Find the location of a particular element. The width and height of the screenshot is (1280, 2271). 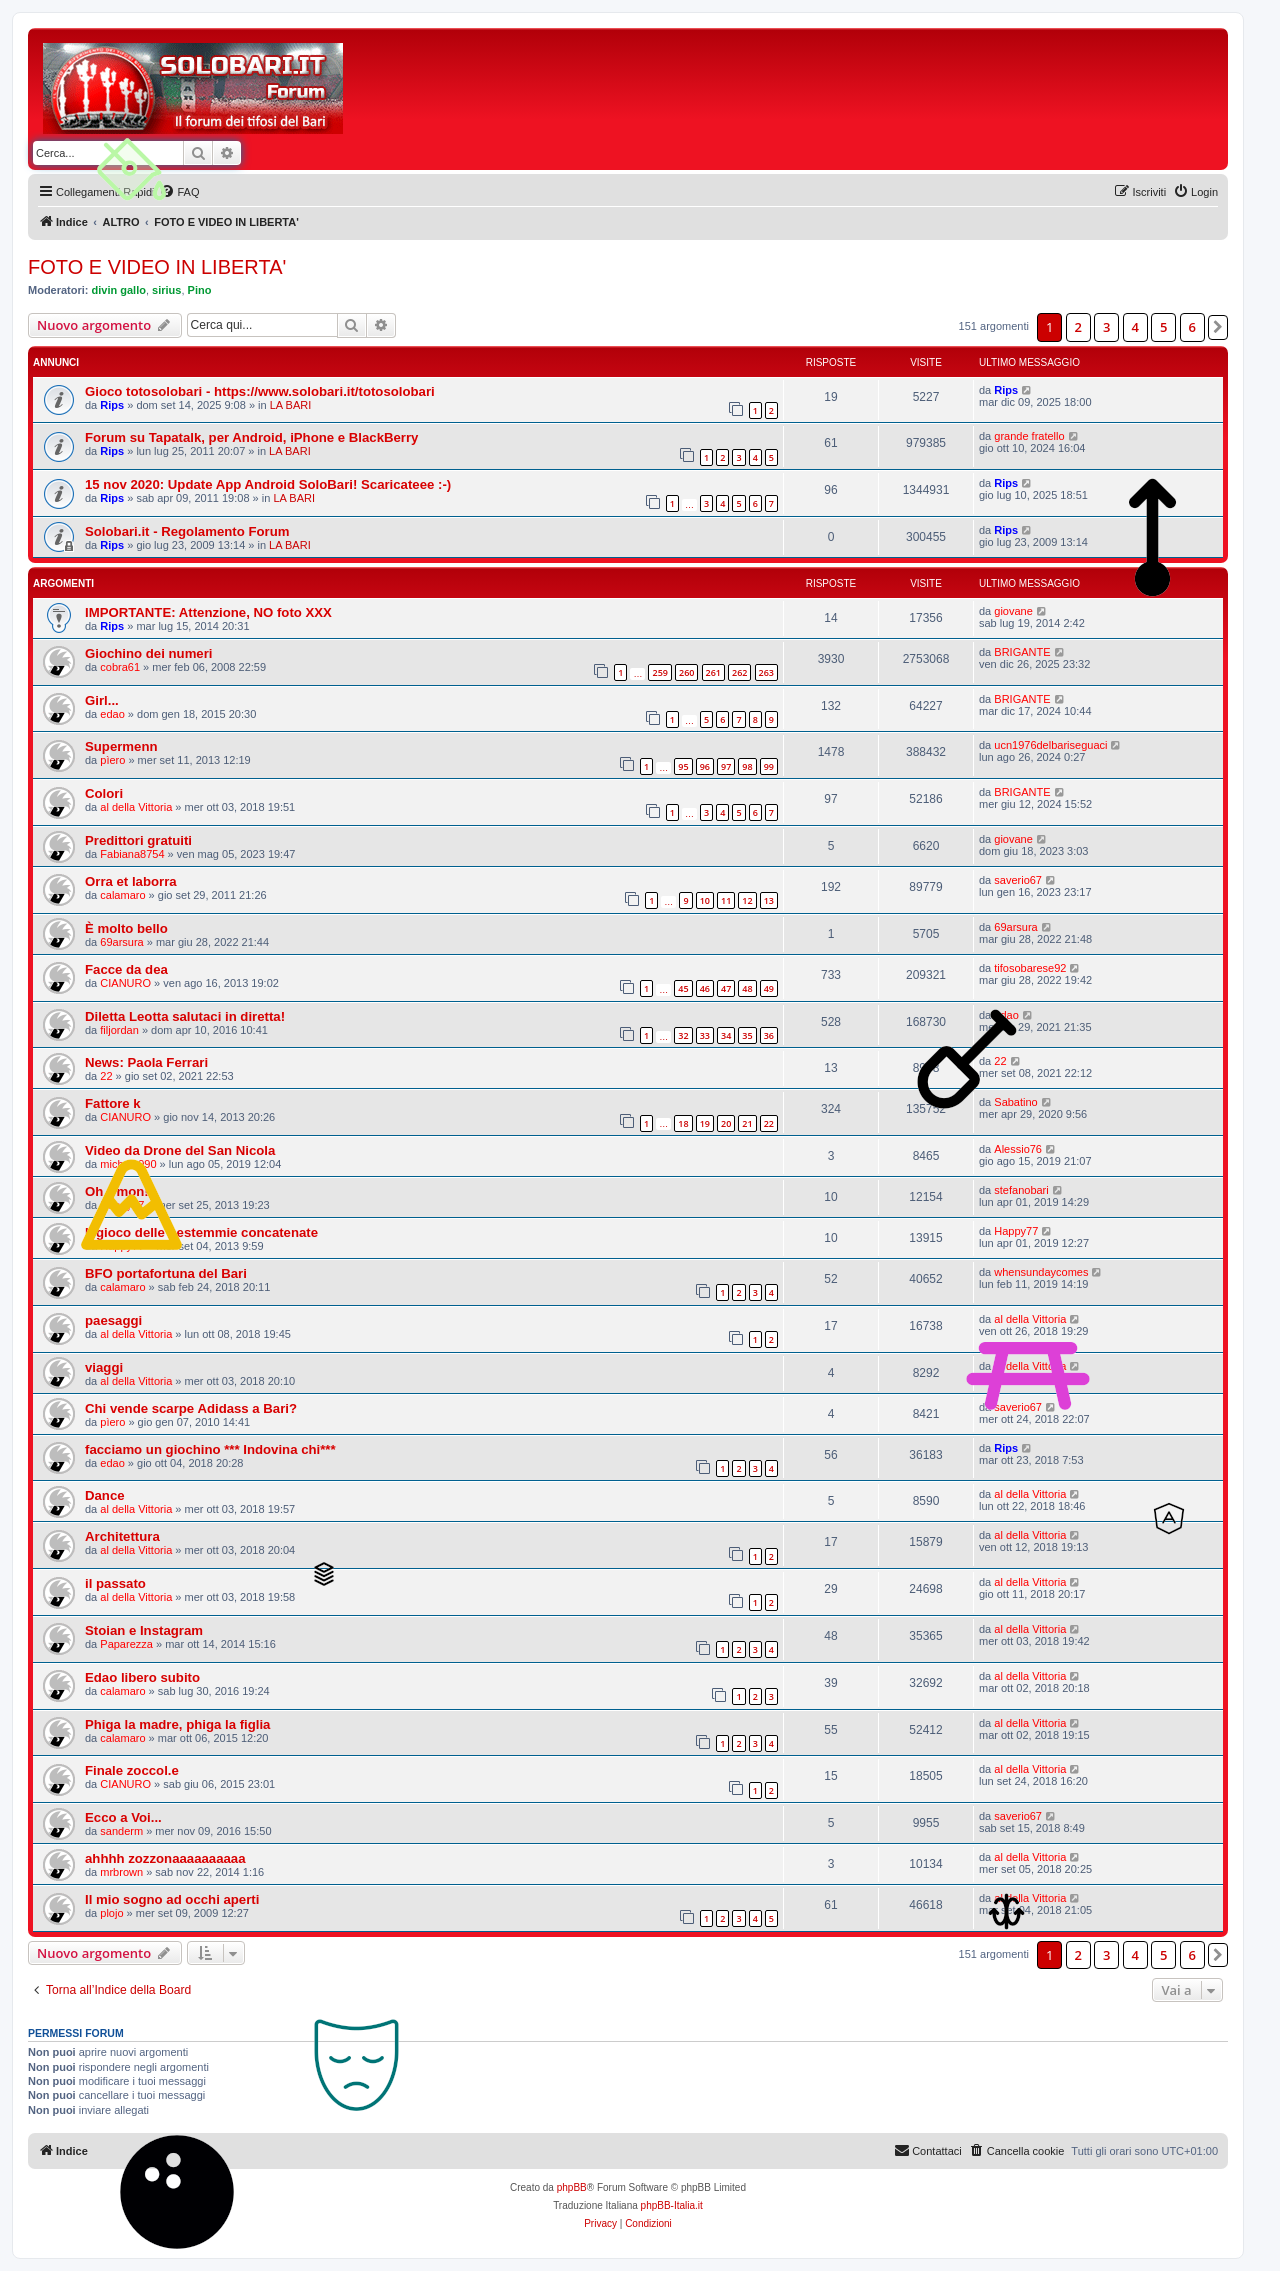

view outdoor or hiking activities is located at coordinates (131, 1204).